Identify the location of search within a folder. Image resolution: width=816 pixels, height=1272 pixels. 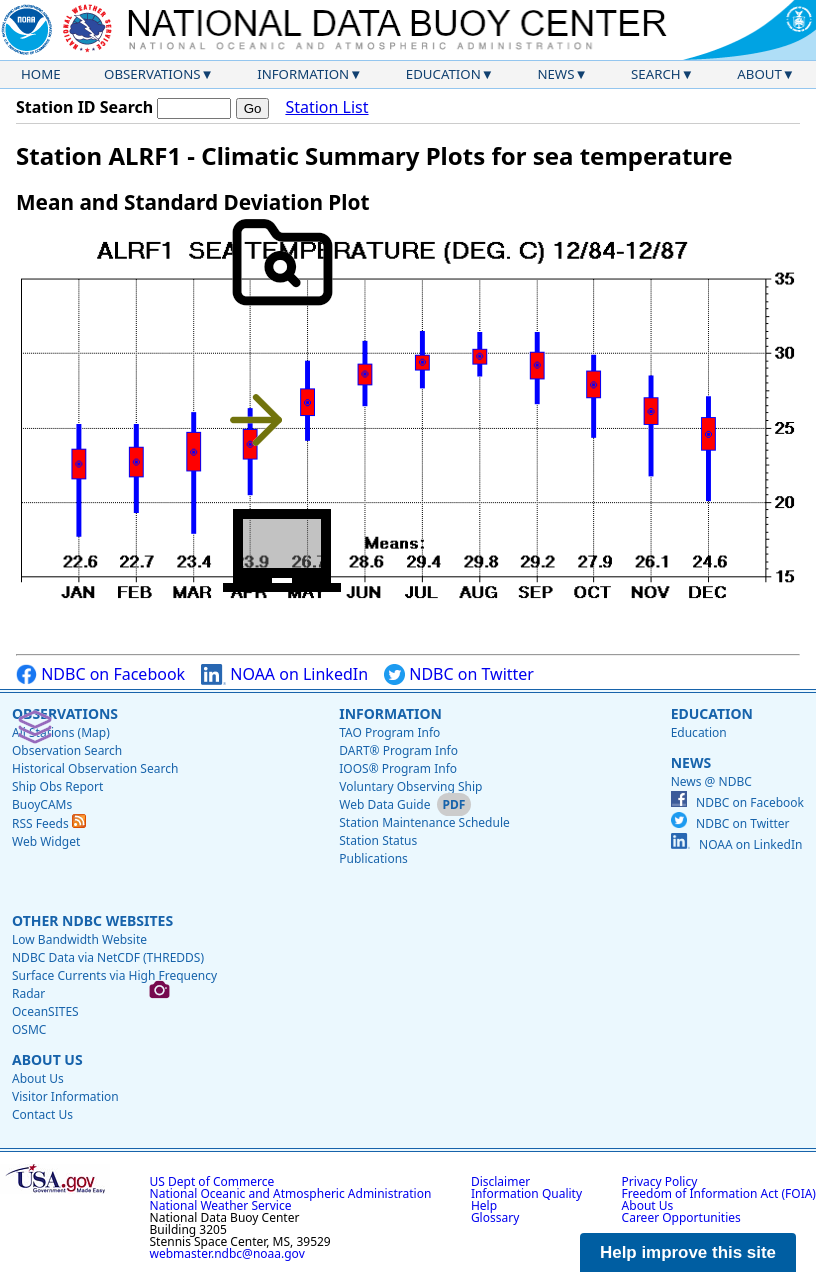
(282, 264).